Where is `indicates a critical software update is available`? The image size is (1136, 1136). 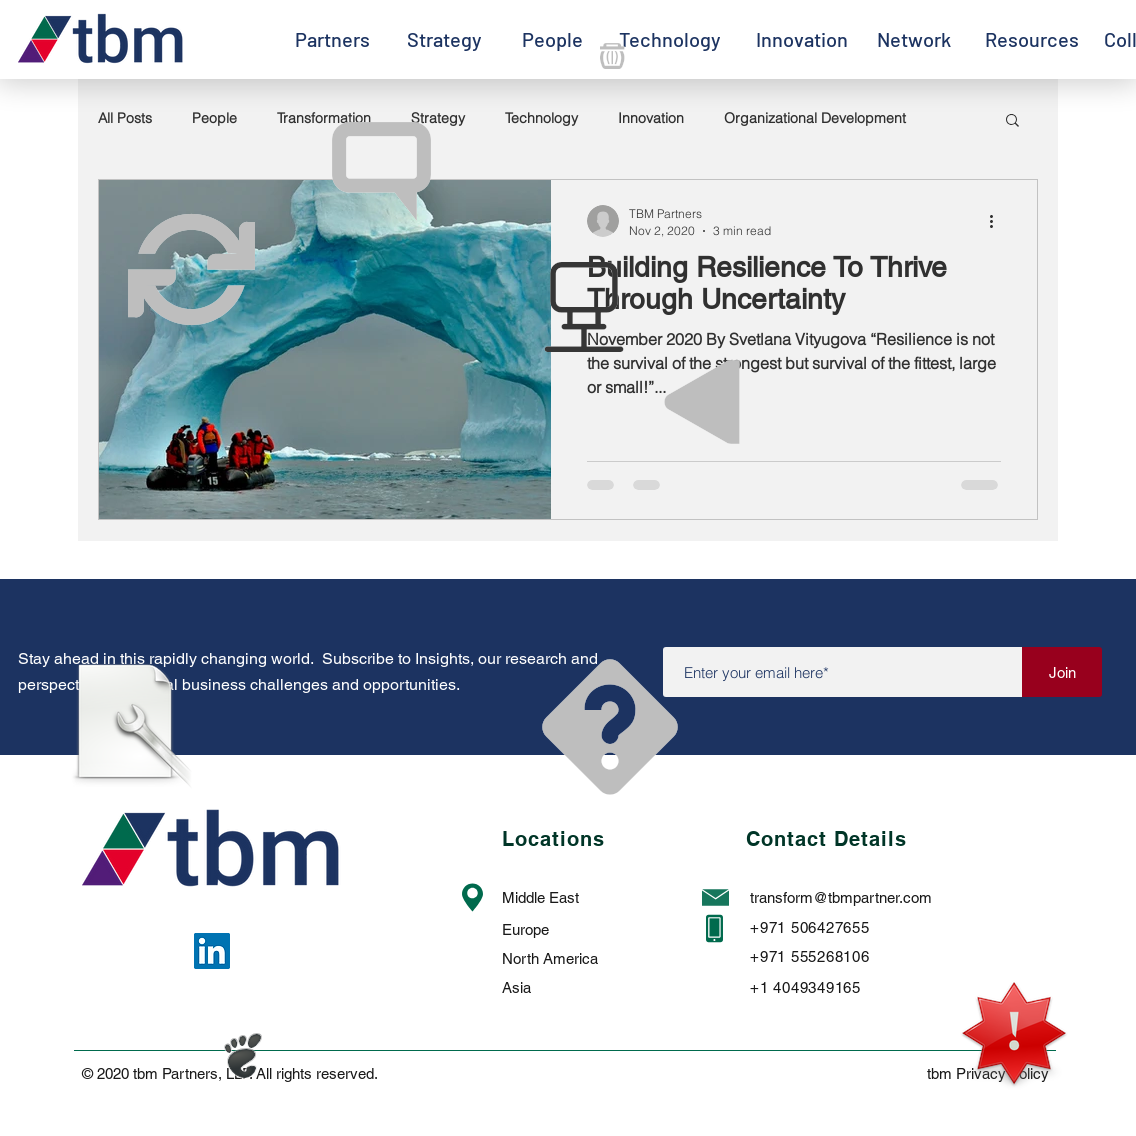 indicates a critical software update is available is located at coordinates (1014, 1033).